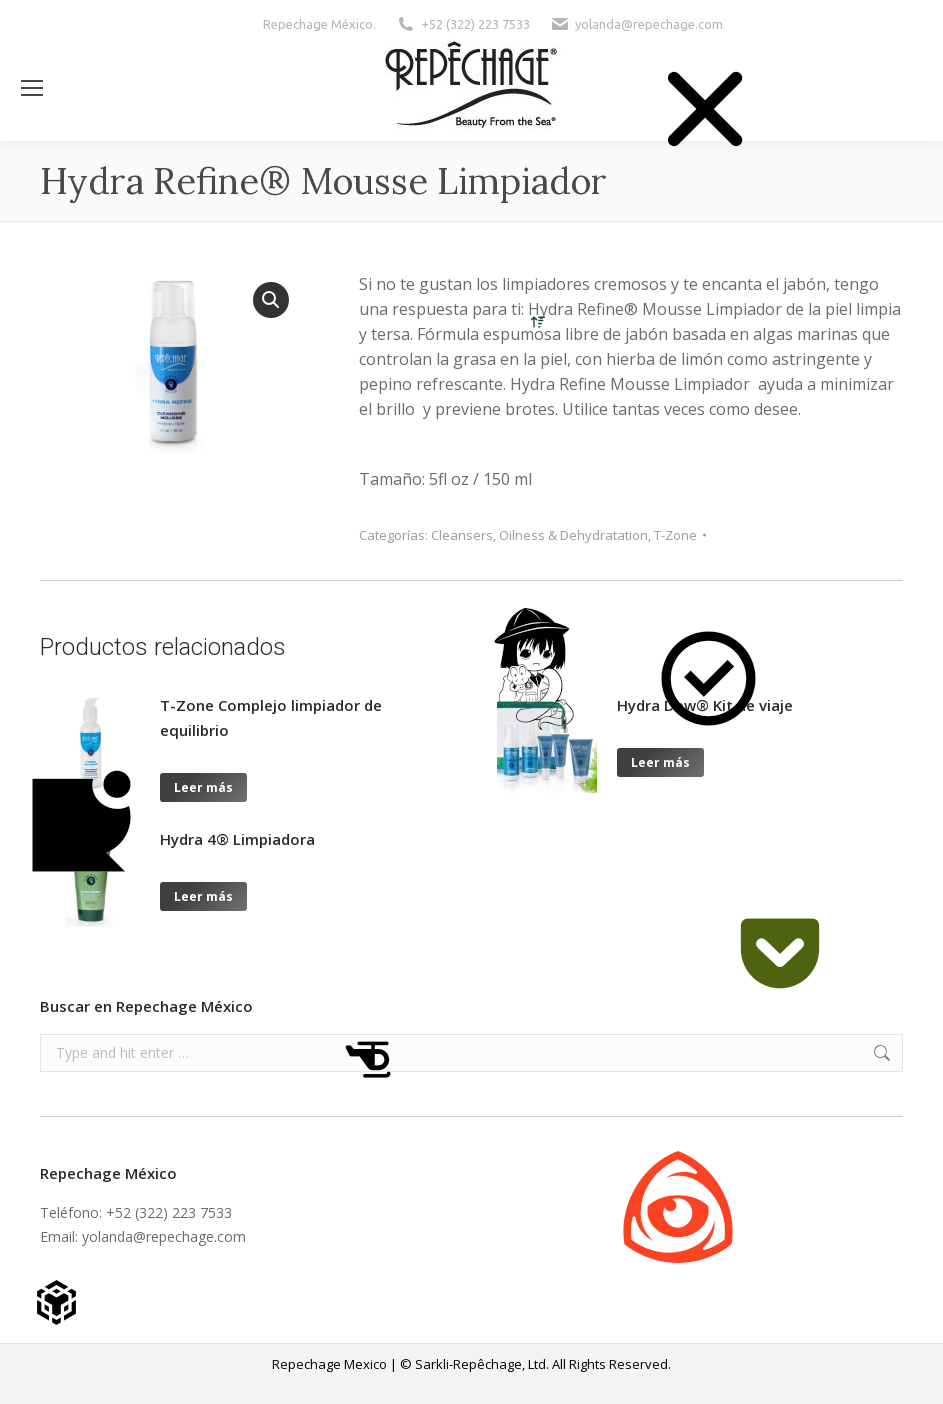 The width and height of the screenshot is (943, 1404). Describe the element at coordinates (534, 669) in the screenshot. I see `launch ren'py visual novel engine` at that location.